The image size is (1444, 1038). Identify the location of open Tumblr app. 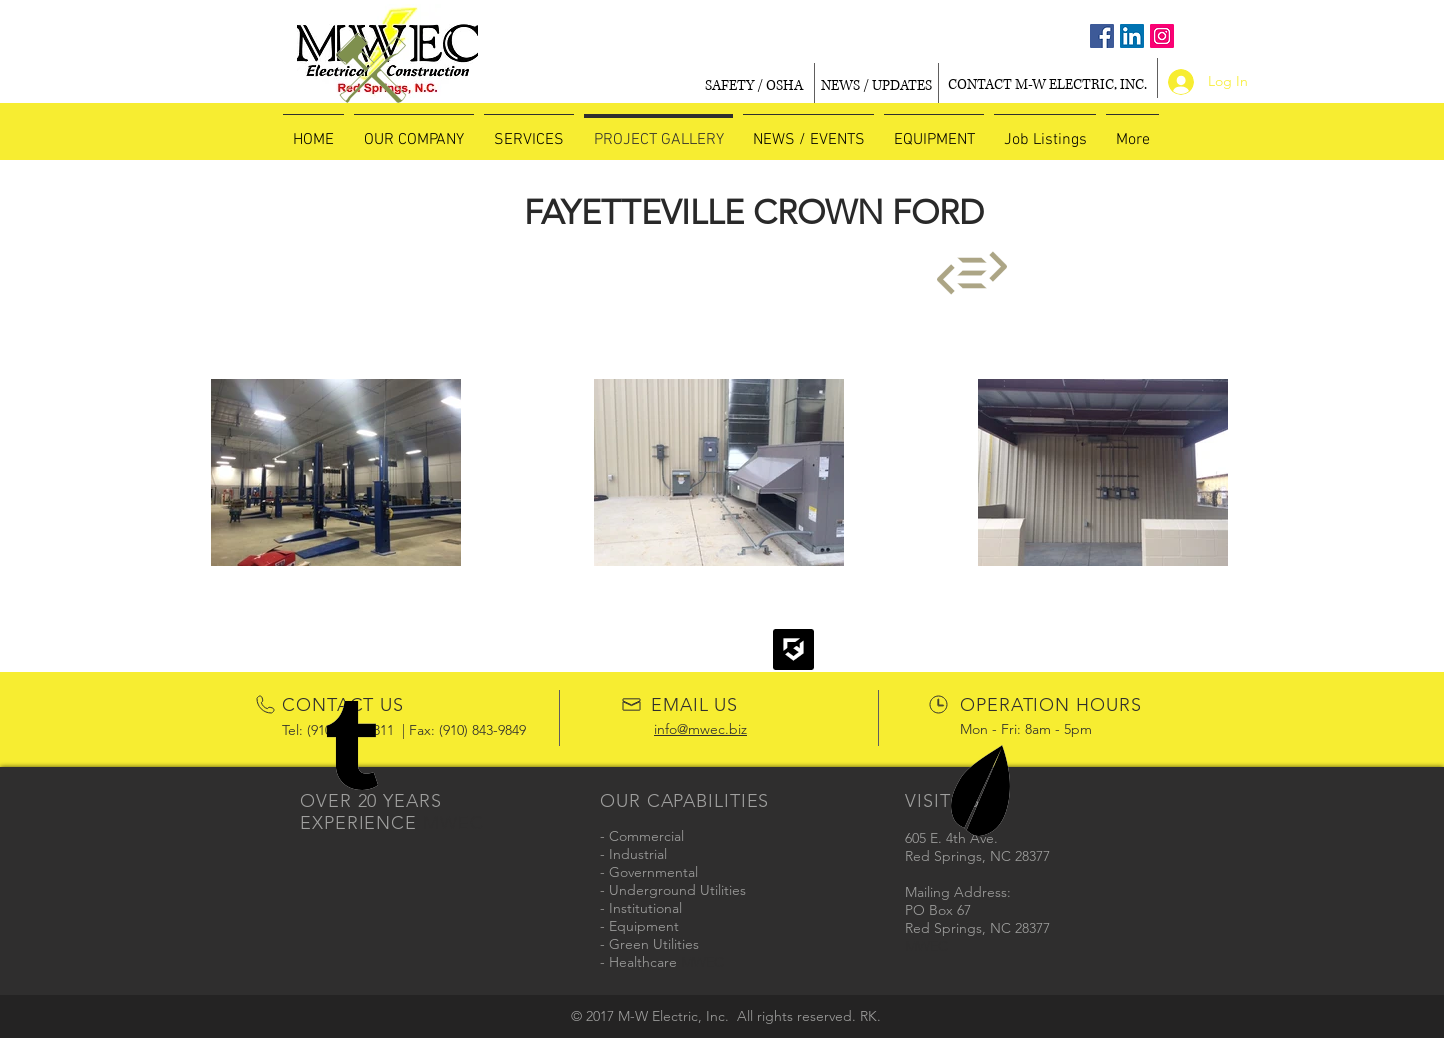
(352, 745).